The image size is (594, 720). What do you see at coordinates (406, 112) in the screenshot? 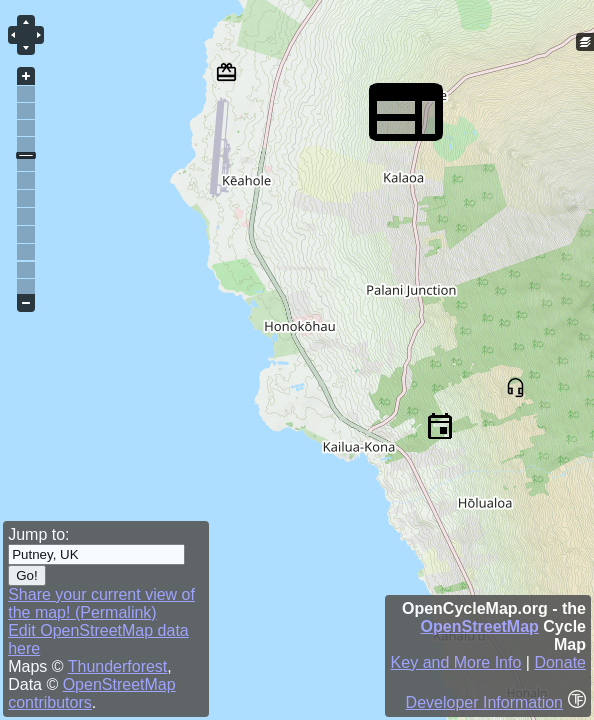
I see `open web browser` at bounding box center [406, 112].